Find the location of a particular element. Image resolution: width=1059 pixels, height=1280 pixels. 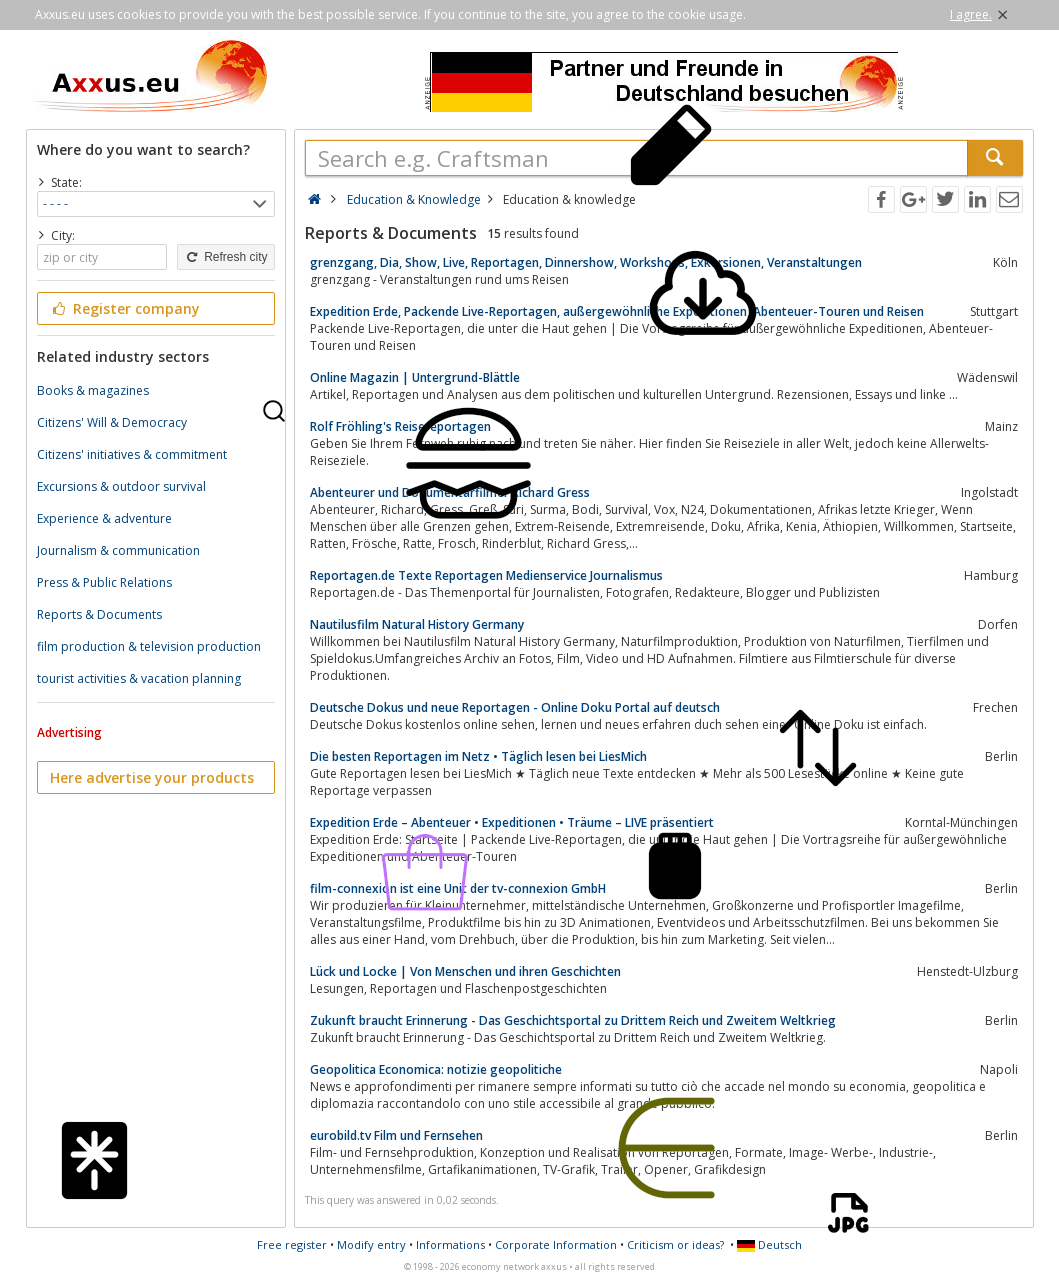

sort items in ascending or descending order is located at coordinates (818, 748).